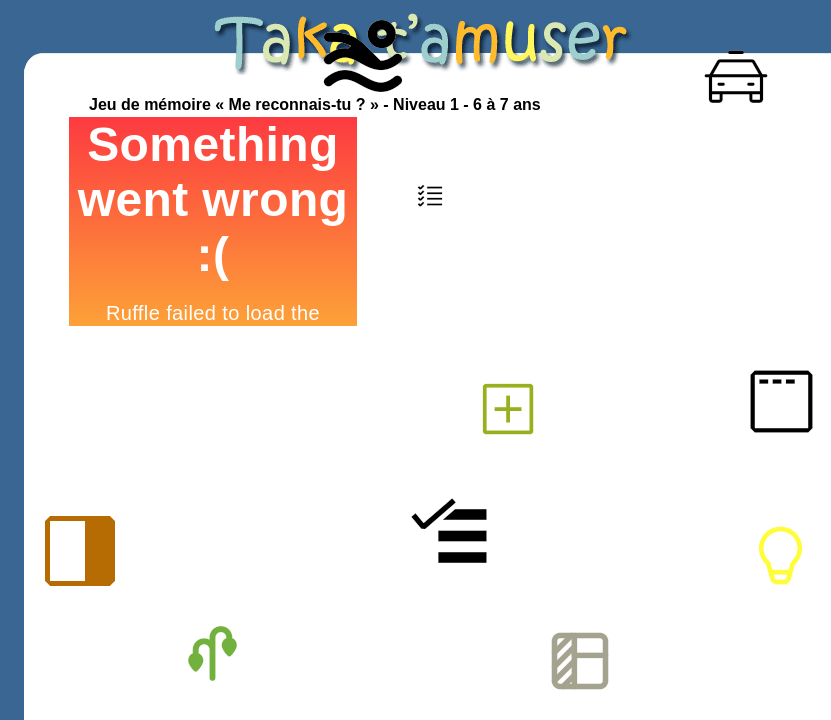 The height and width of the screenshot is (720, 831). I want to click on toggle the menubar visibility, so click(781, 401).